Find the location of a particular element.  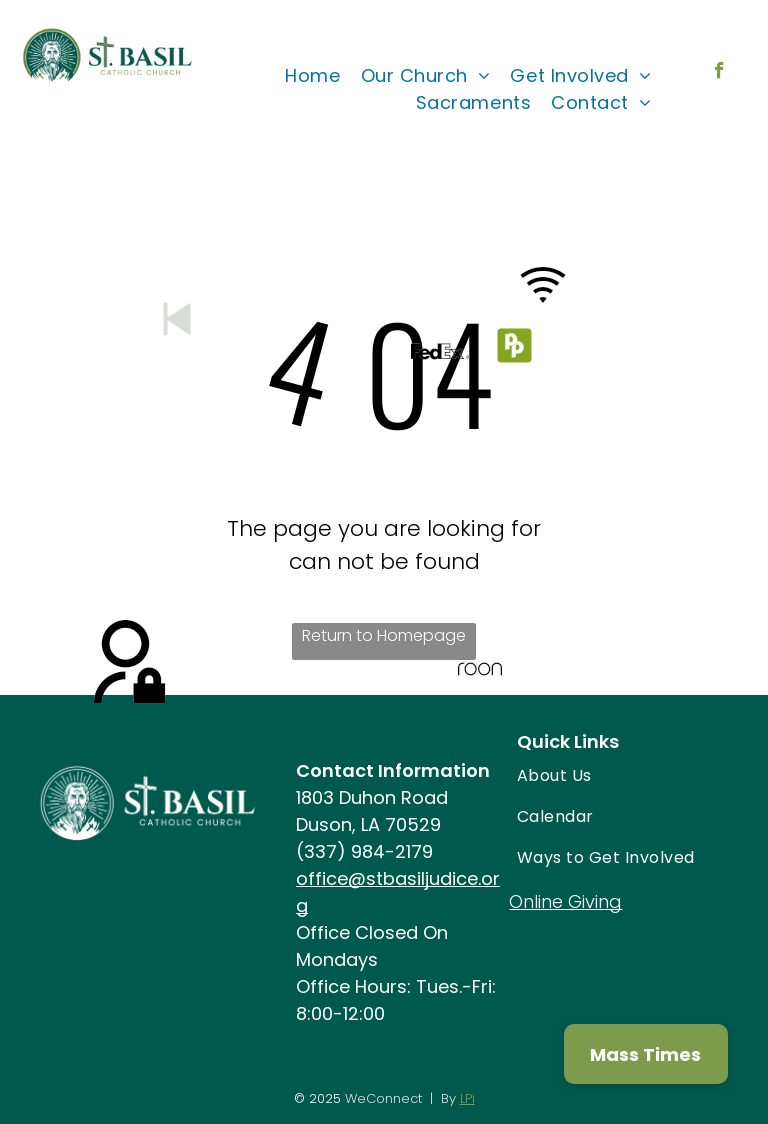

pied piper company logo is located at coordinates (514, 345).